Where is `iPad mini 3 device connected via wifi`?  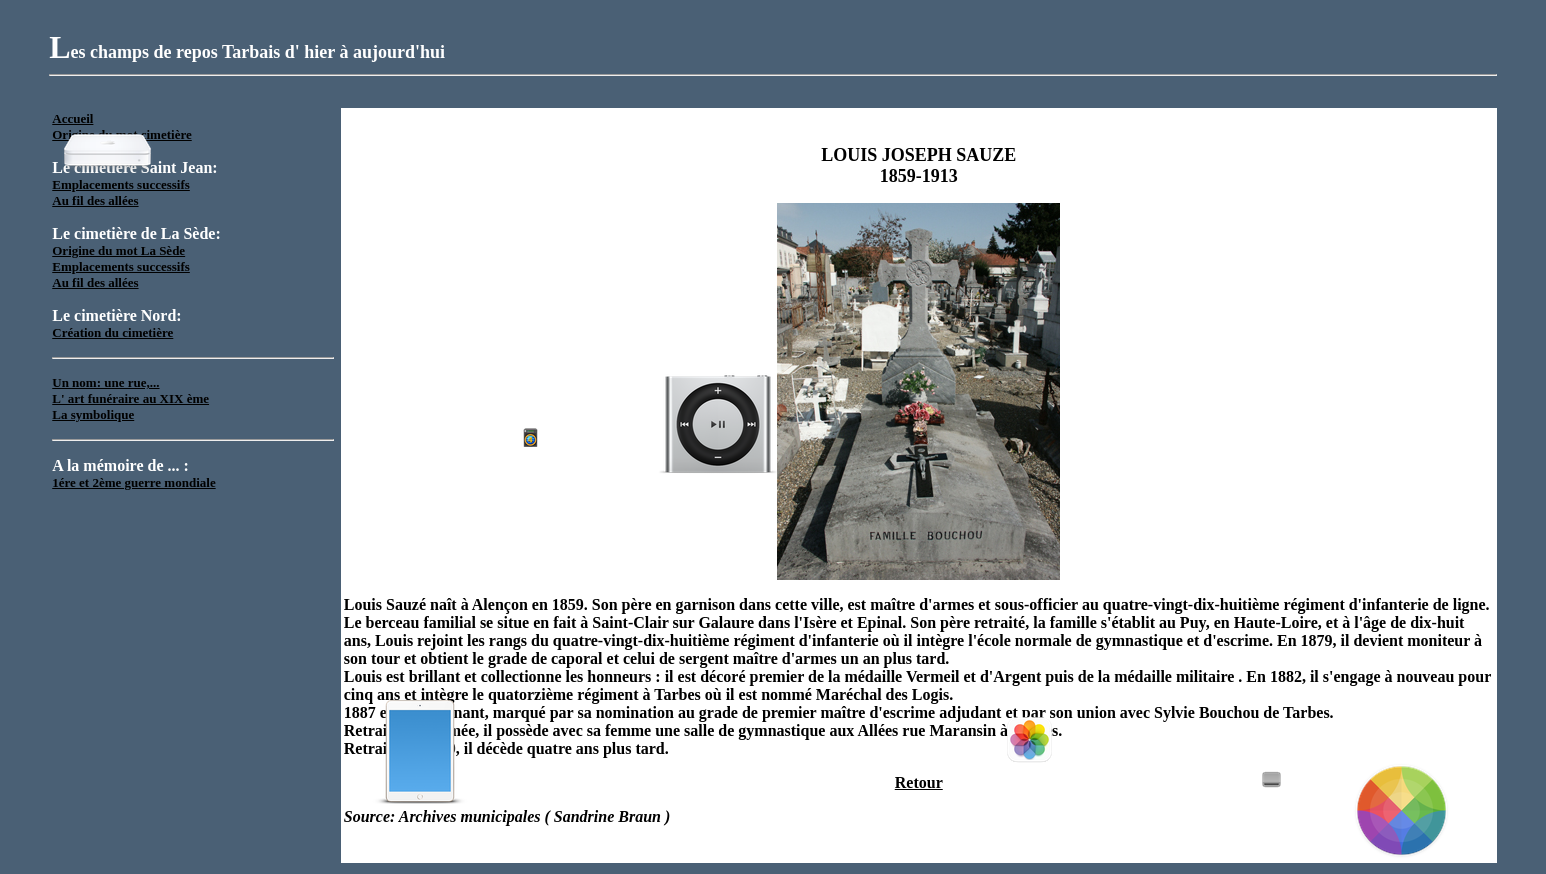
iPad mini 3 device connected via wifi is located at coordinates (420, 742).